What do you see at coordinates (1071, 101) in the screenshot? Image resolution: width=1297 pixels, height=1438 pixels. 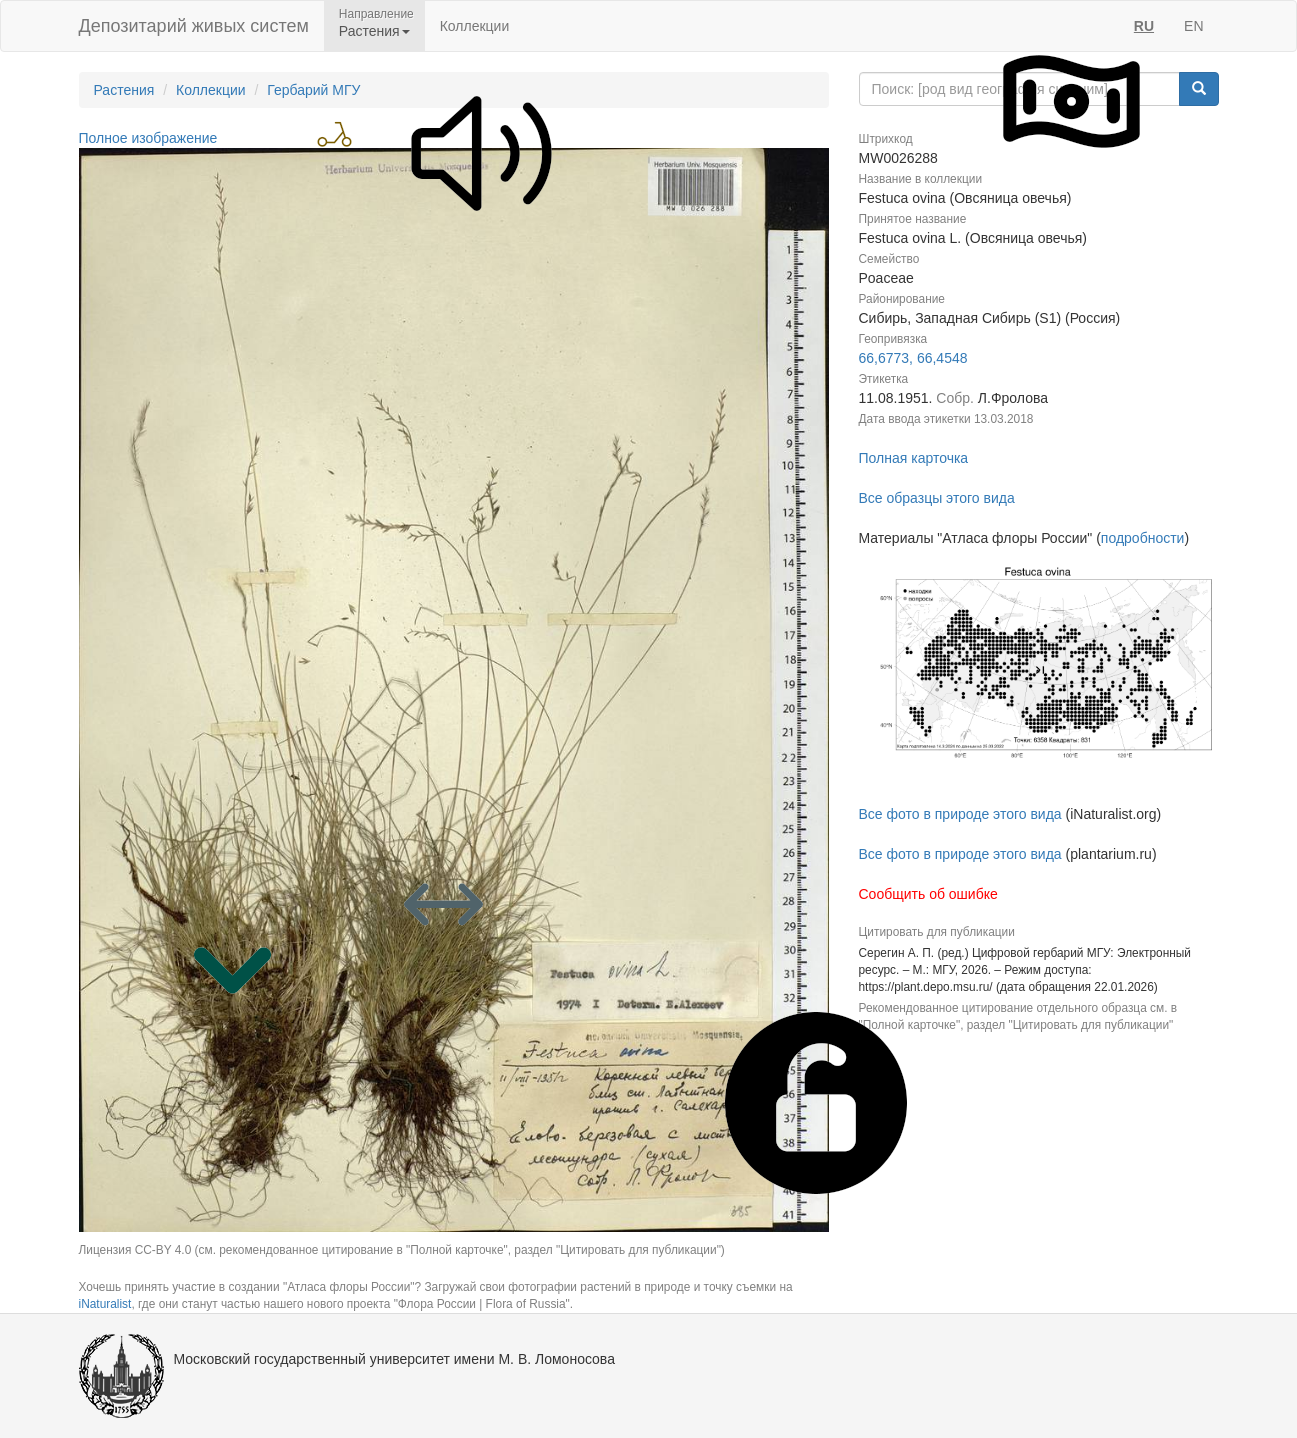 I see `view currency or payment options` at bounding box center [1071, 101].